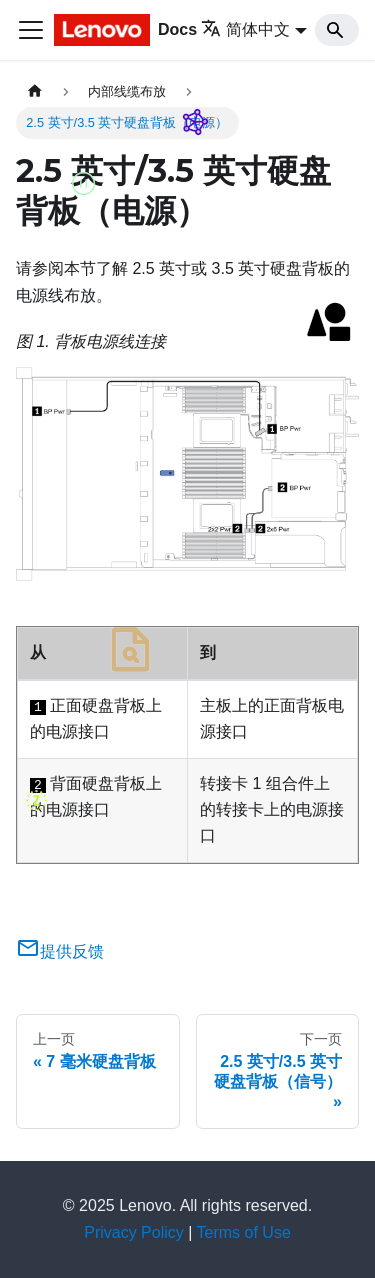 Image resolution: width=375 pixels, height=1278 pixels. I want to click on connect to the fediverse network, so click(195, 122).